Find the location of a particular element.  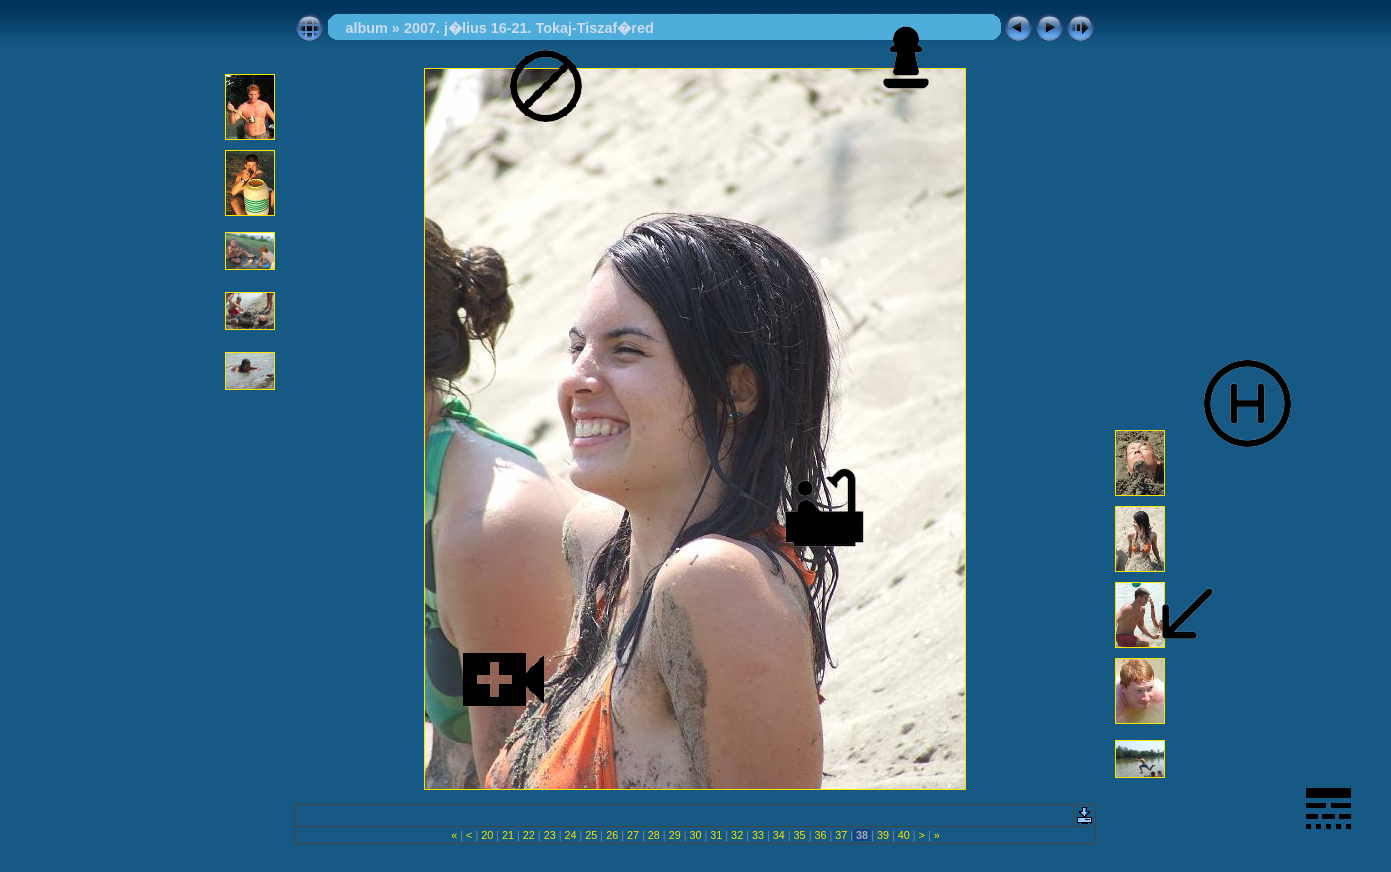

indicates a blocked or prohibited action is located at coordinates (546, 86).